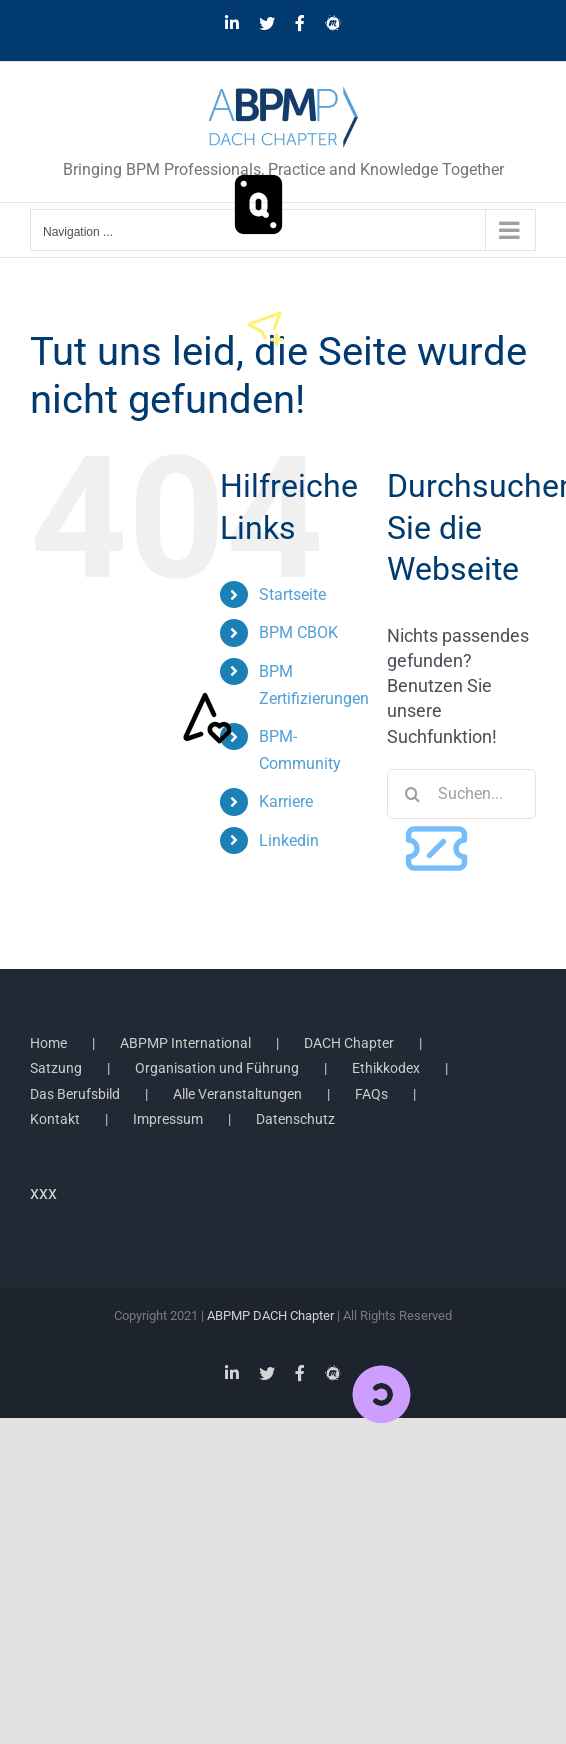 The image size is (566, 1744). Describe the element at coordinates (205, 717) in the screenshot. I see `navigate to a favorite or saved location` at that location.